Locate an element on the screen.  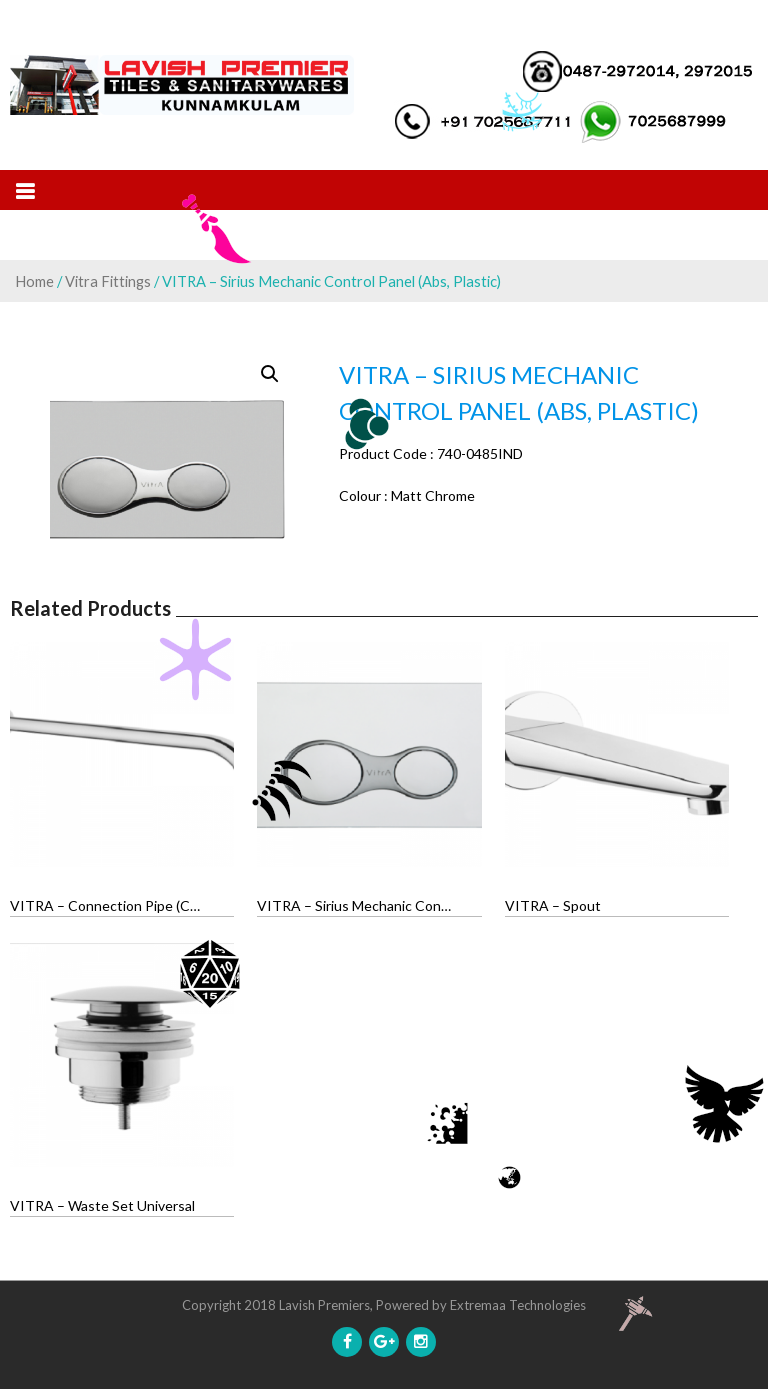
indicates cold or winter weather conditions is located at coordinates (195, 659).